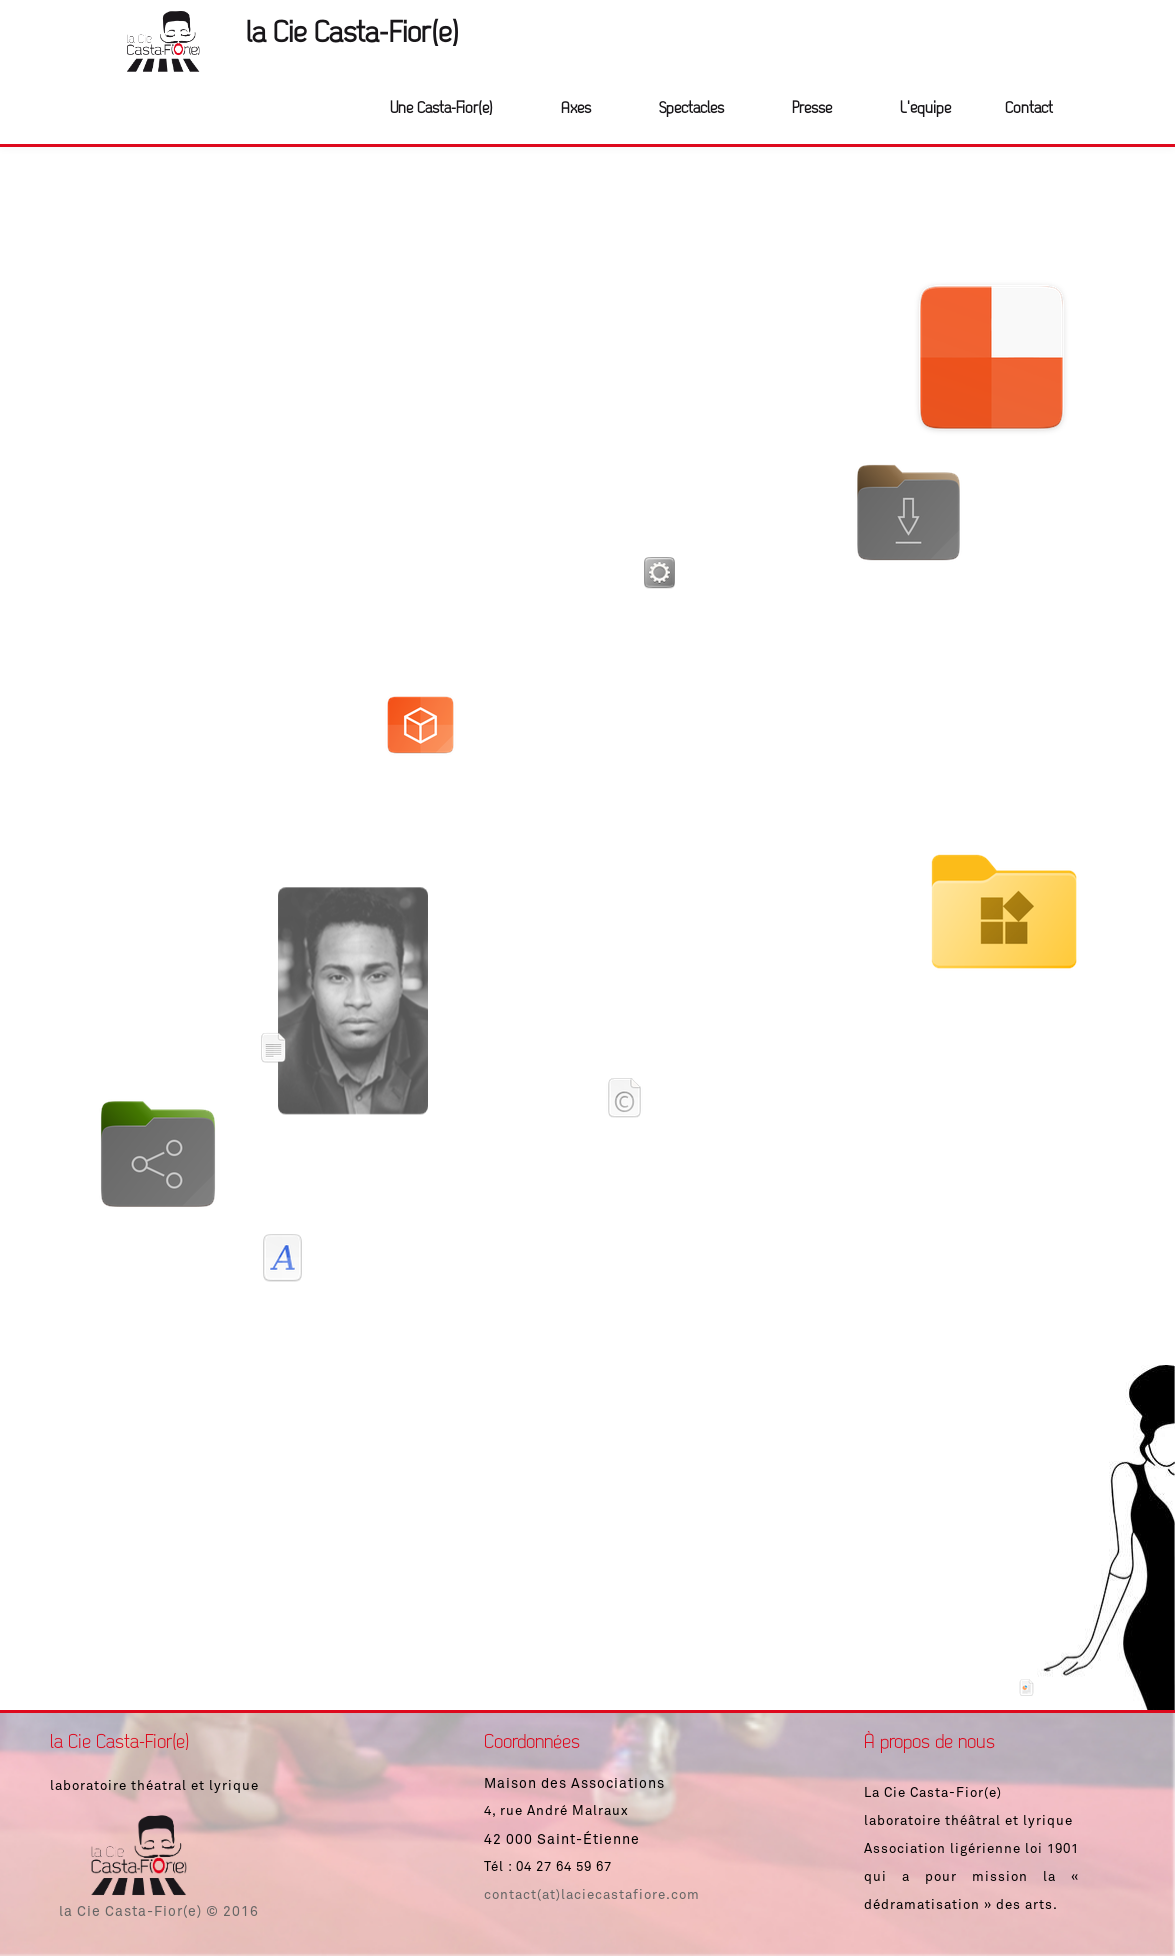  What do you see at coordinates (1026, 1687) in the screenshot?
I see `open a presentation file` at bounding box center [1026, 1687].